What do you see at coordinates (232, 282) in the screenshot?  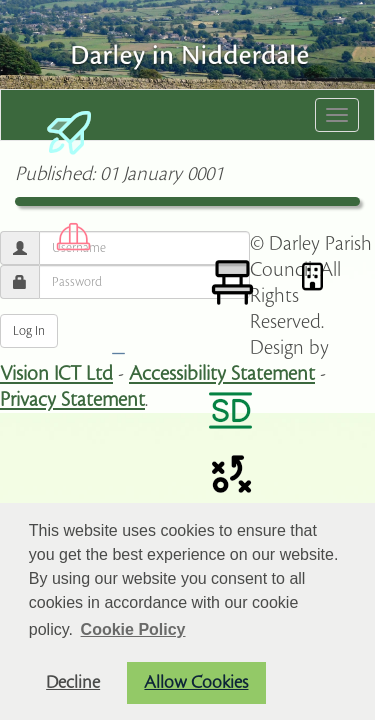 I see `browse furniture or seating options` at bounding box center [232, 282].